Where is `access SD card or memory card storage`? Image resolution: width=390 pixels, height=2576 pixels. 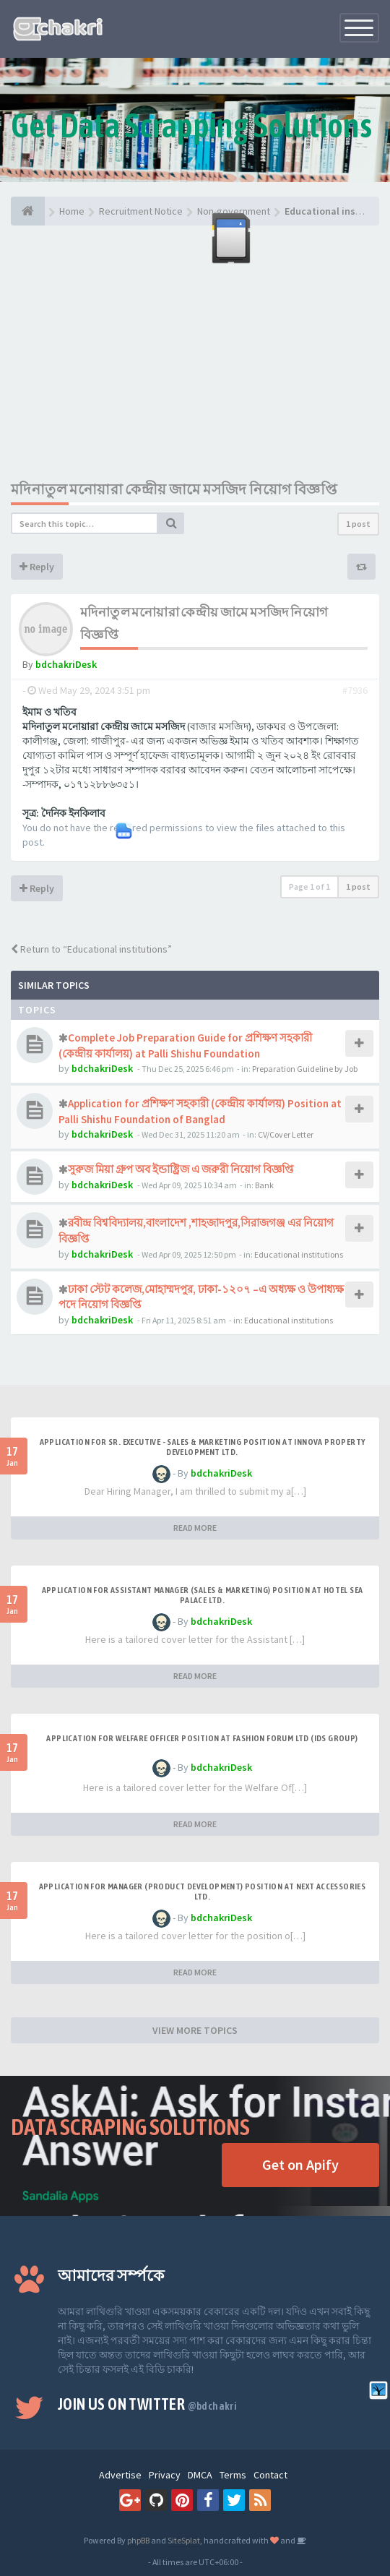
access SD card or memory card storage is located at coordinates (231, 239).